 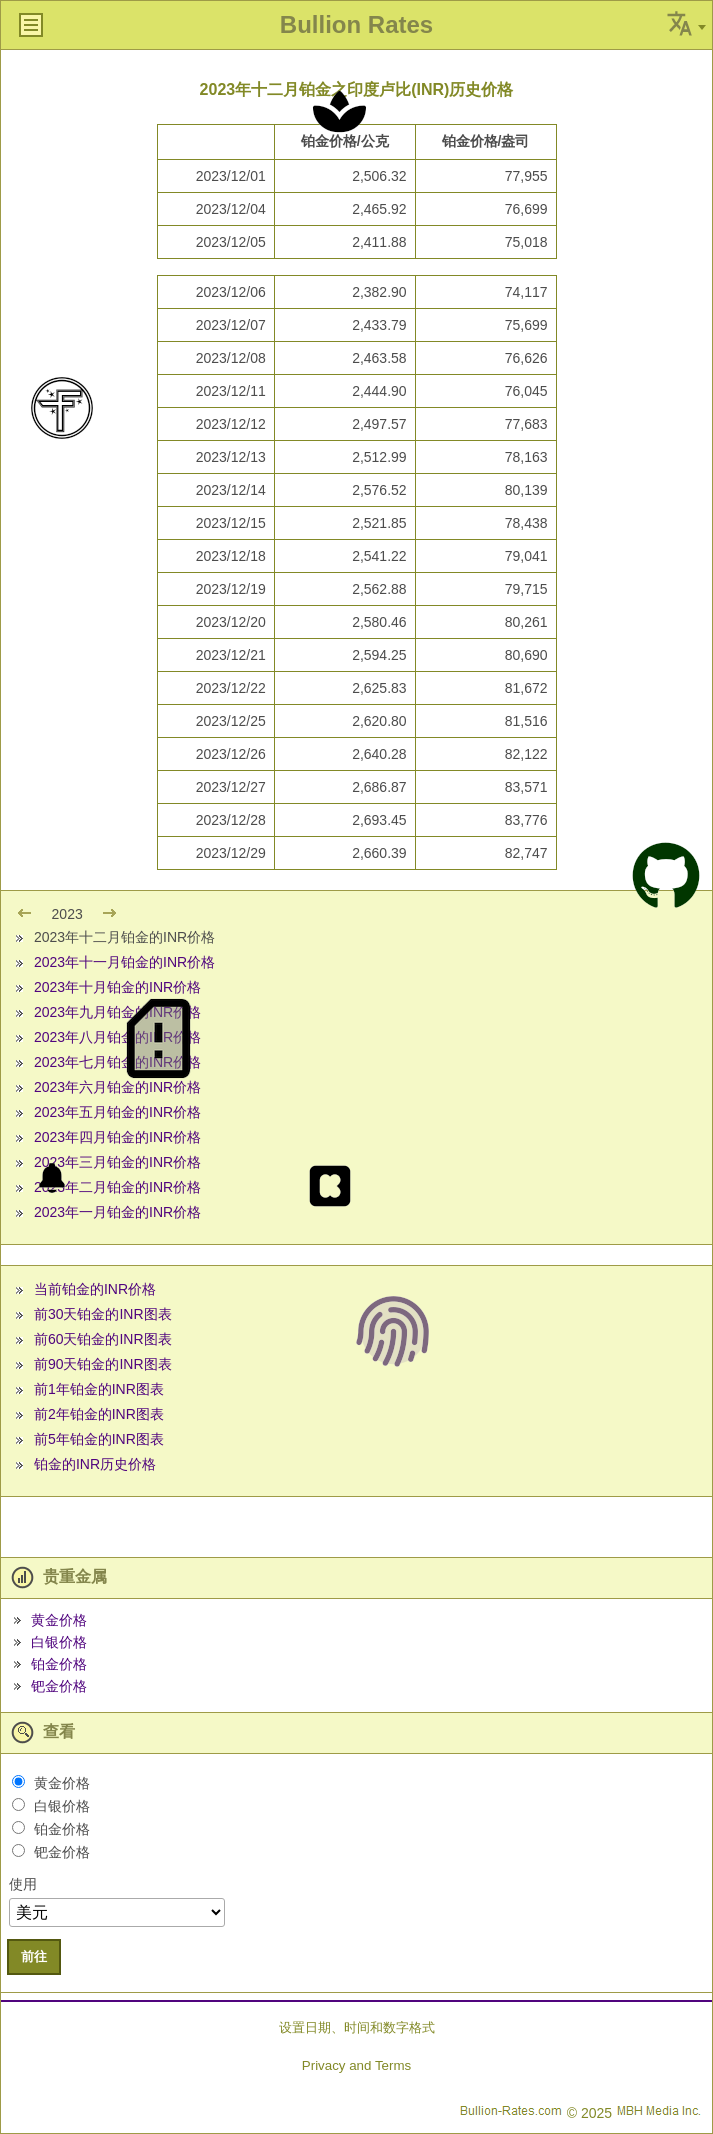 What do you see at coordinates (158, 1038) in the screenshot?
I see `sd card storage warning or error` at bounding box center [158, 1038].